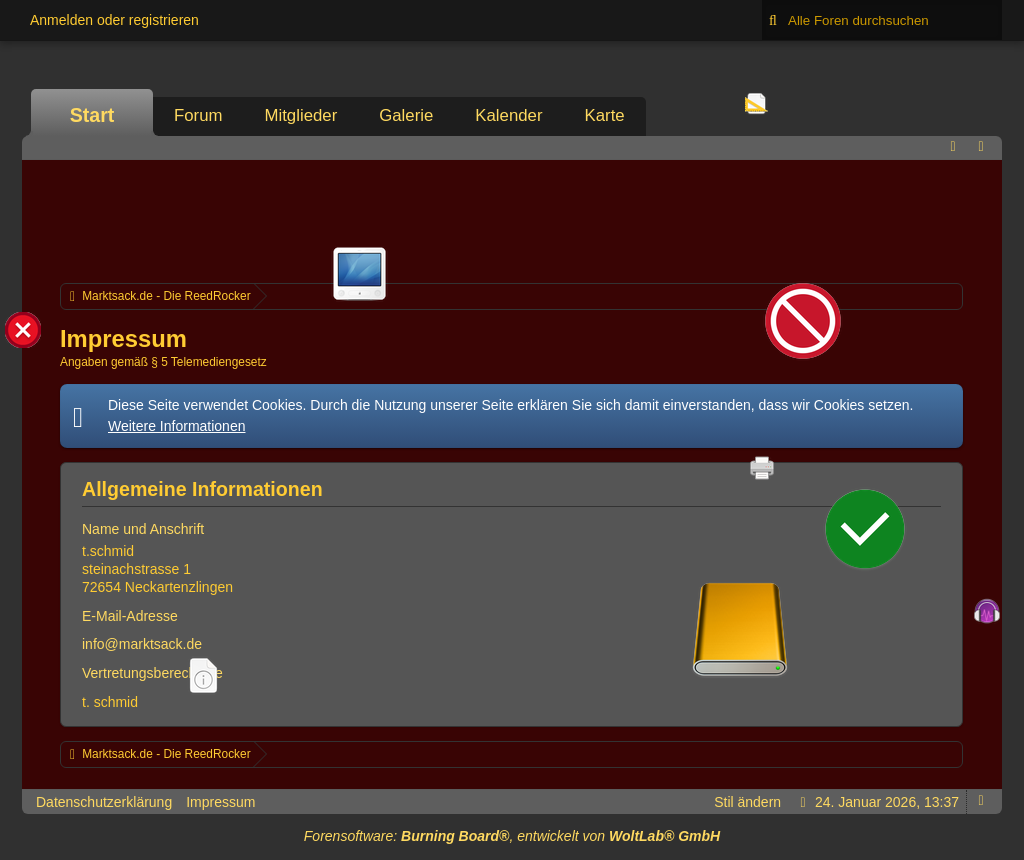 This screenshot has height=860, width=1024. What do you see at coordinates (987, 611) in the screenshot?
I see `audio output device connected` at bounding box center [987, 611].